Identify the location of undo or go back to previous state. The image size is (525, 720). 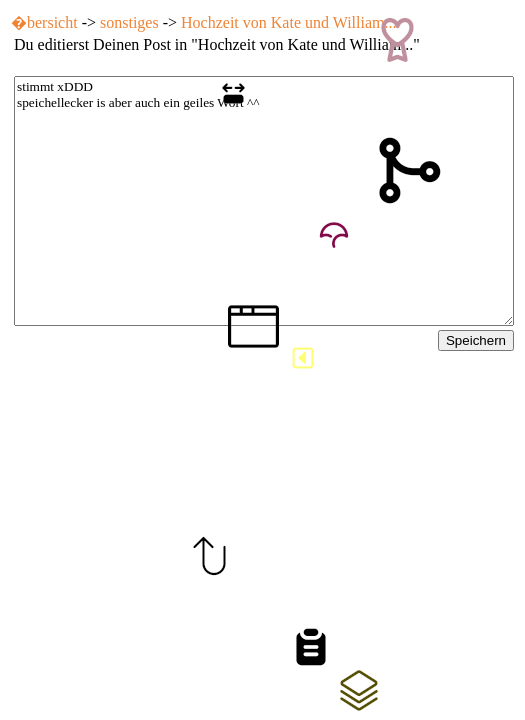
(211, 556).